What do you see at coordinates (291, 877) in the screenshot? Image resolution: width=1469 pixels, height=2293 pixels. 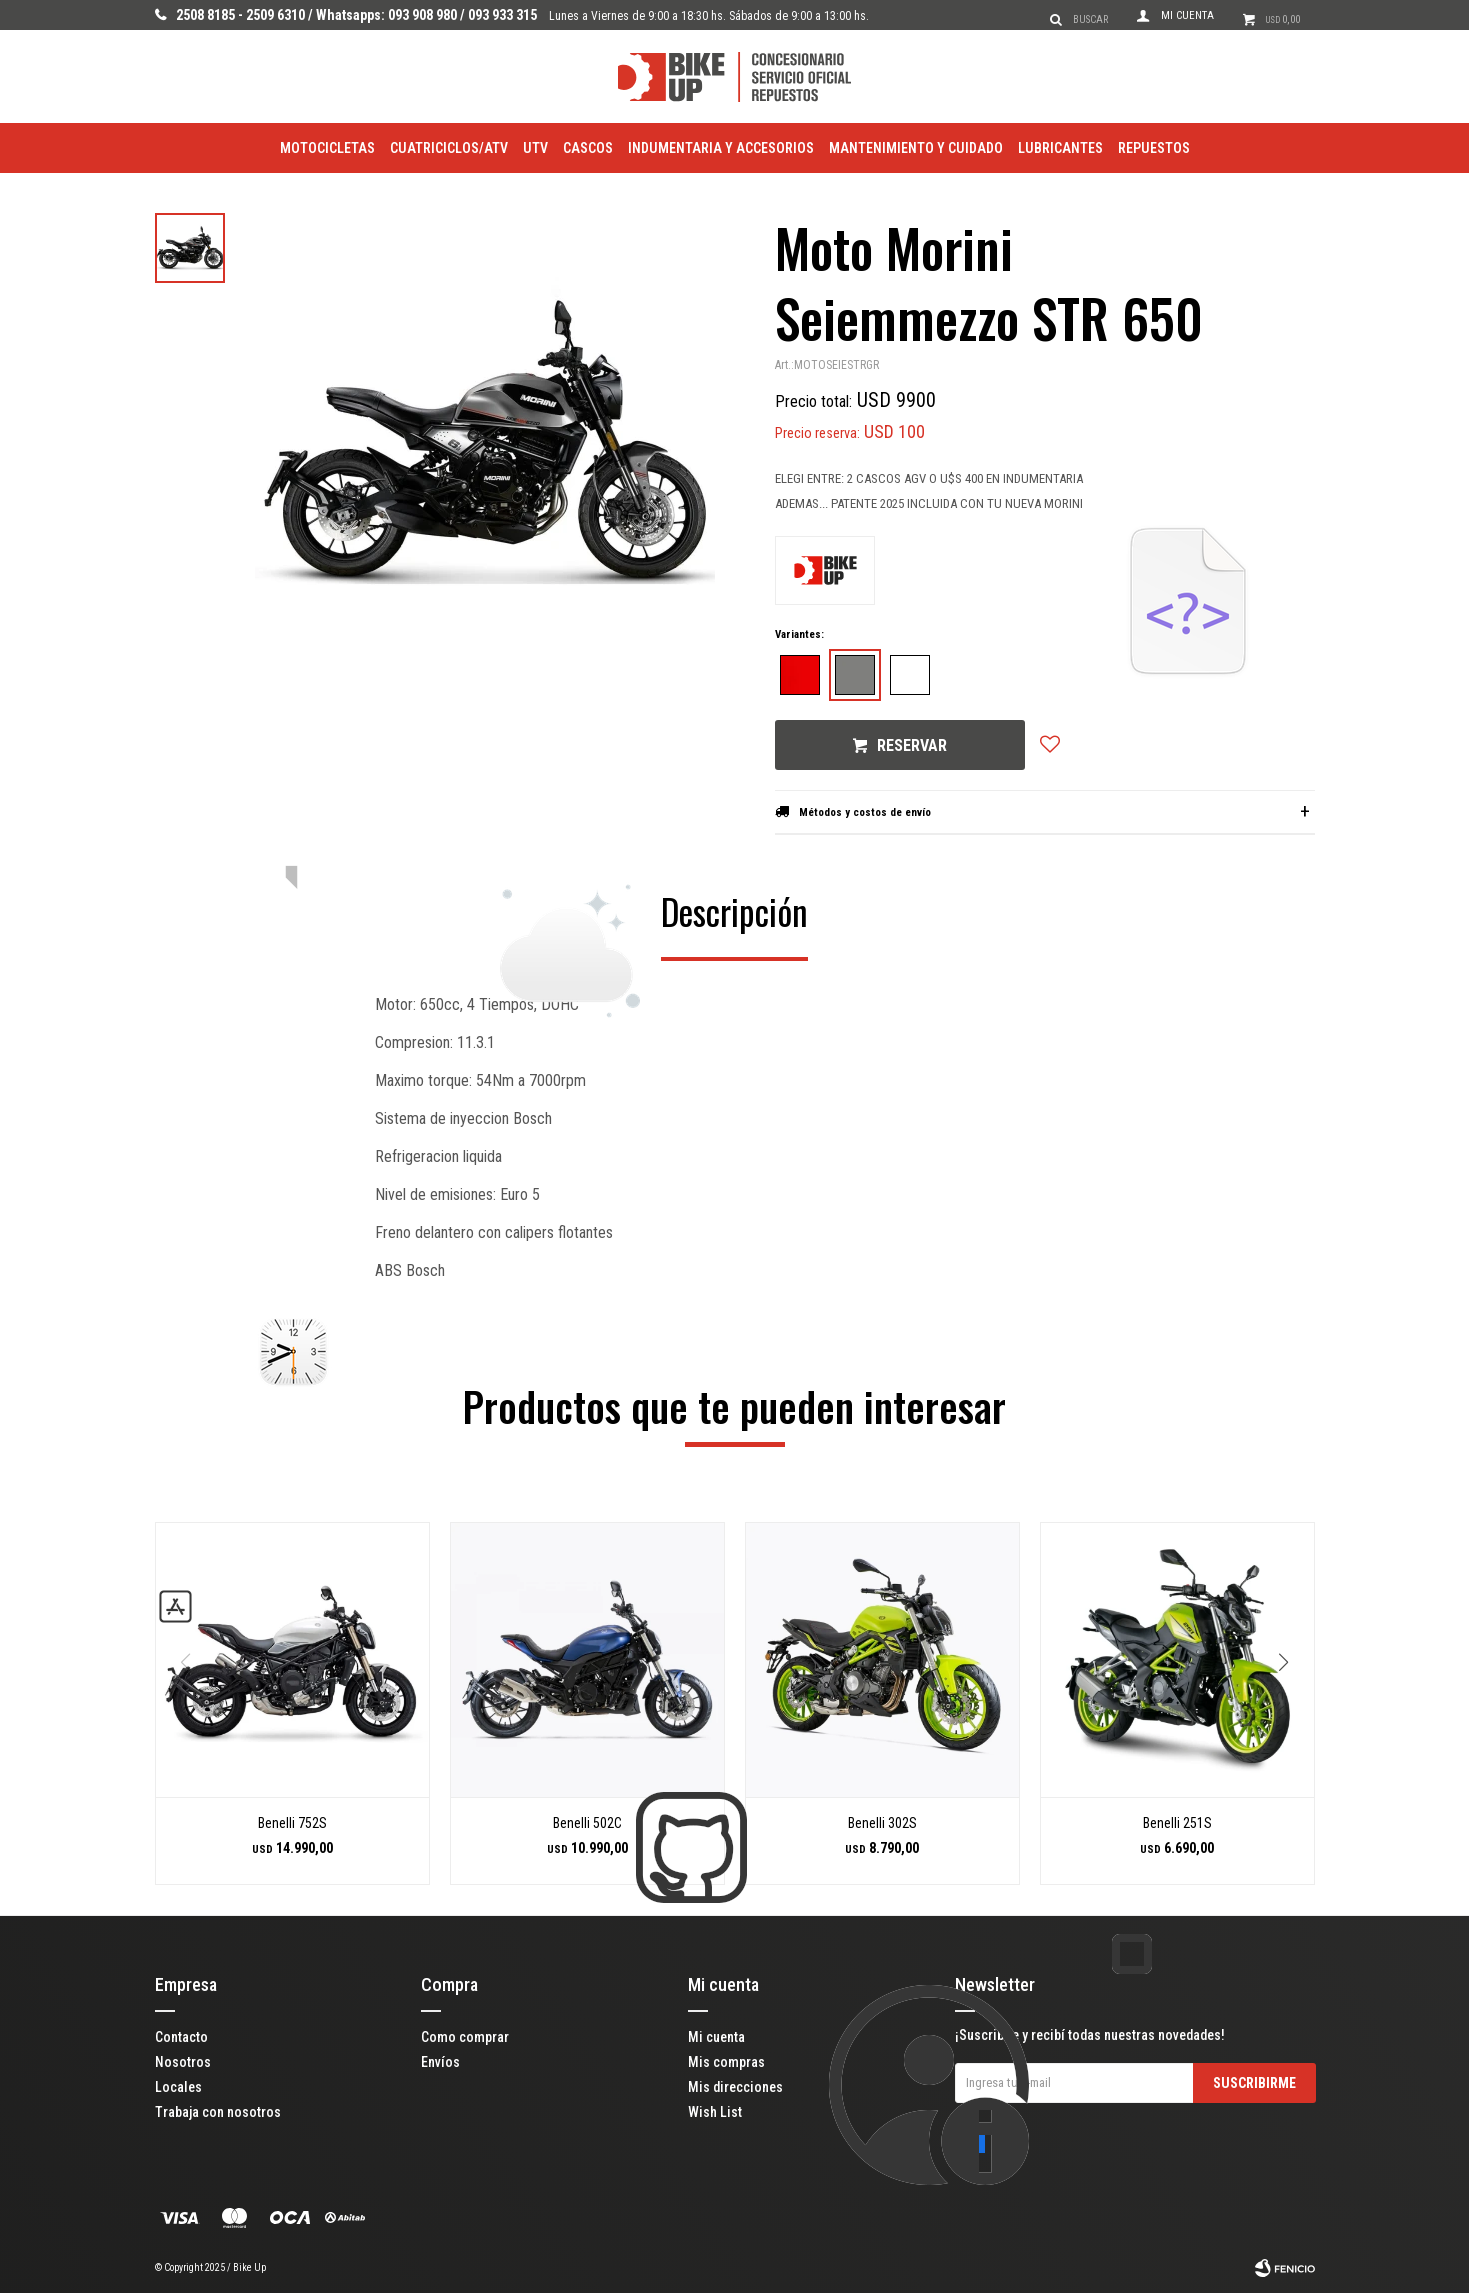 I see `move selection cursor to end of text (right-to-left mode)` at bounding box center [291, 877].